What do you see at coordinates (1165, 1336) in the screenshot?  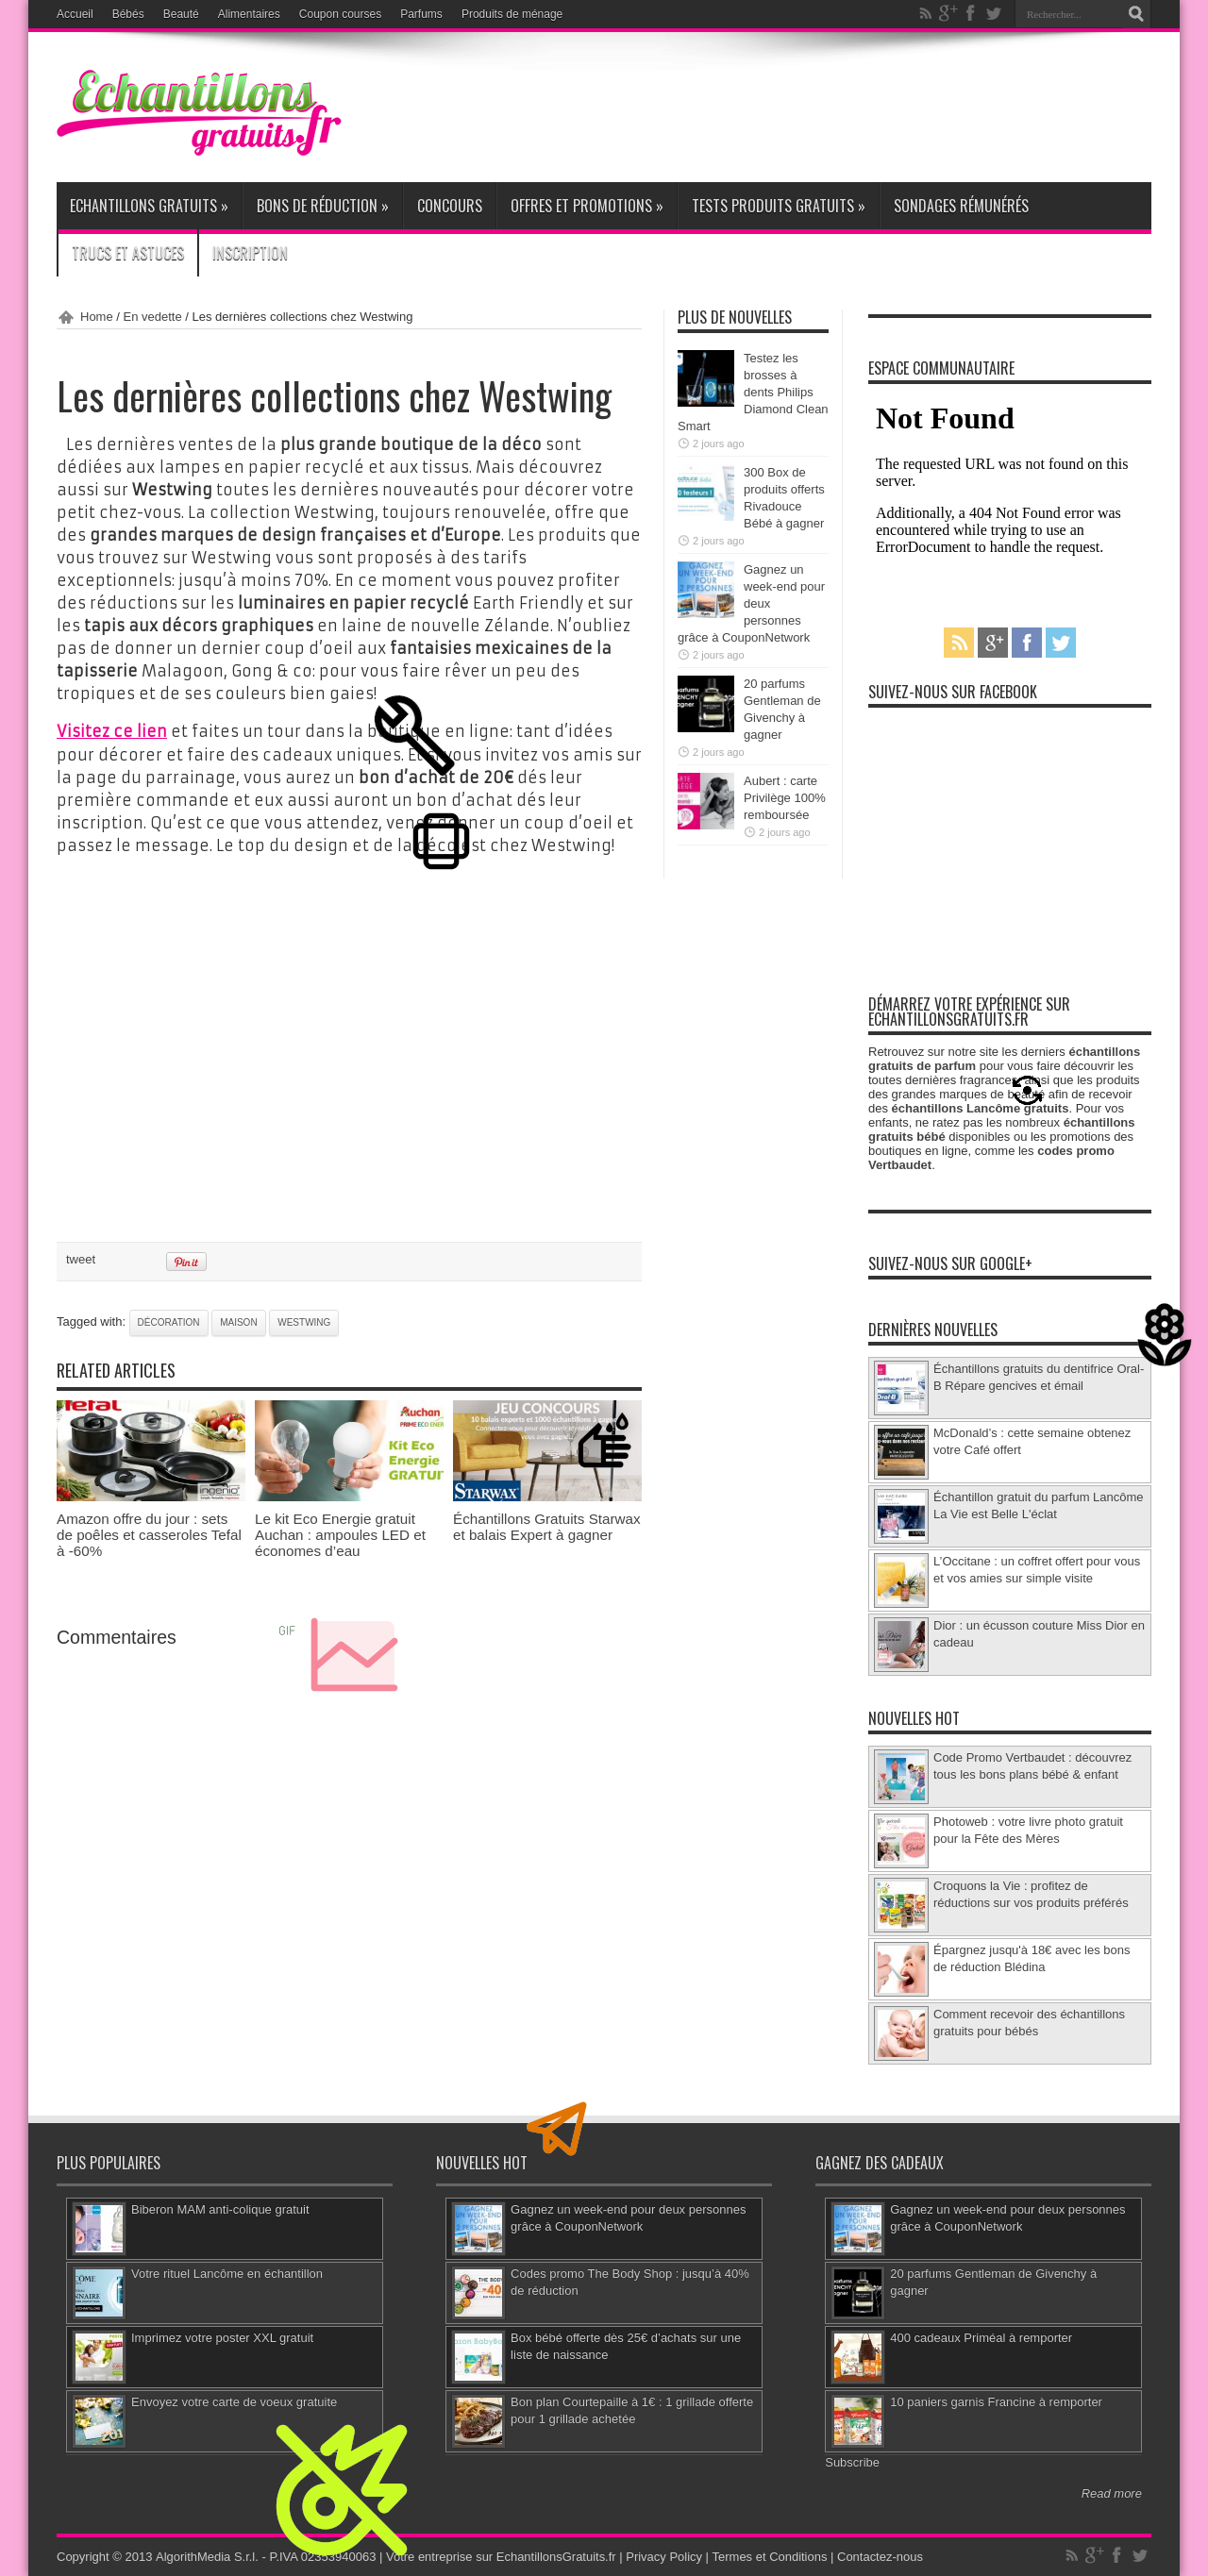 I see `find nearby florists or flower shops` at bounding box center [1165, 1336].